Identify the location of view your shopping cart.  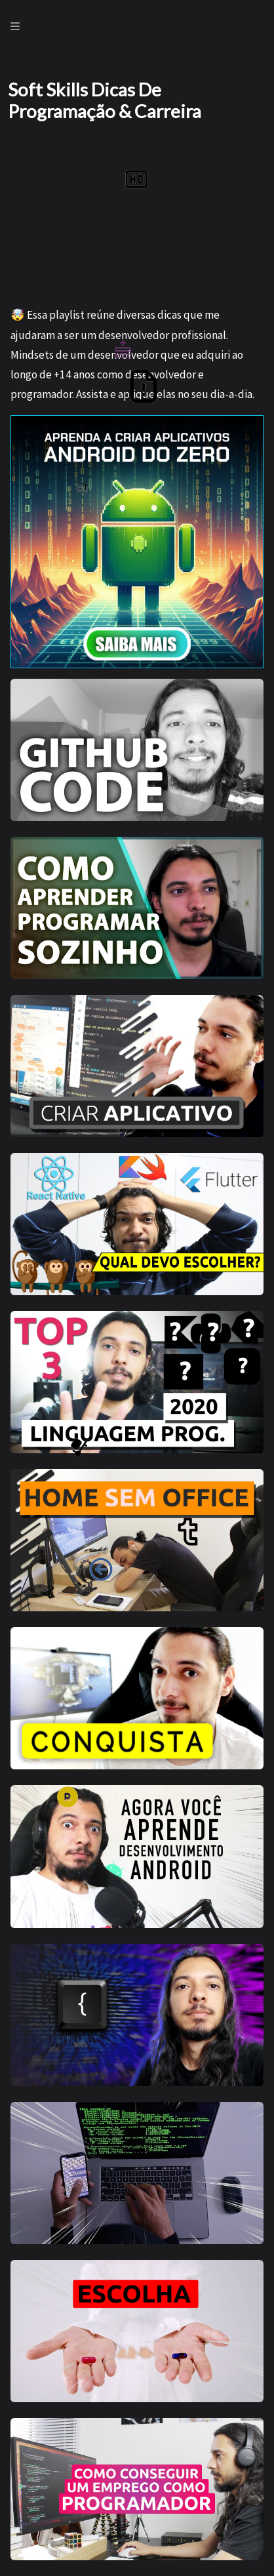
(79, 1447).